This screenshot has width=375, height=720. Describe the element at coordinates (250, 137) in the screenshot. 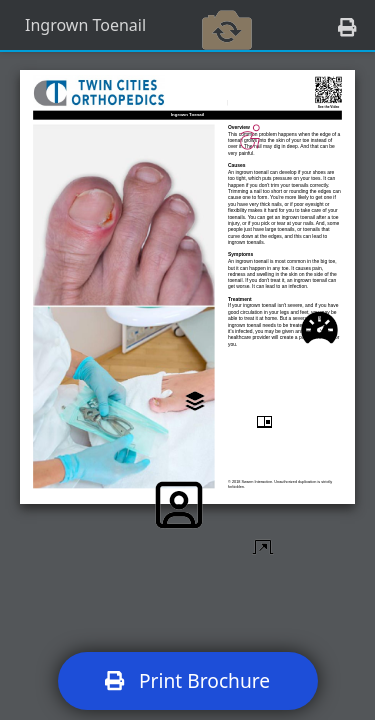

I see `indicates wheelchair accessible route or facility` at that location.